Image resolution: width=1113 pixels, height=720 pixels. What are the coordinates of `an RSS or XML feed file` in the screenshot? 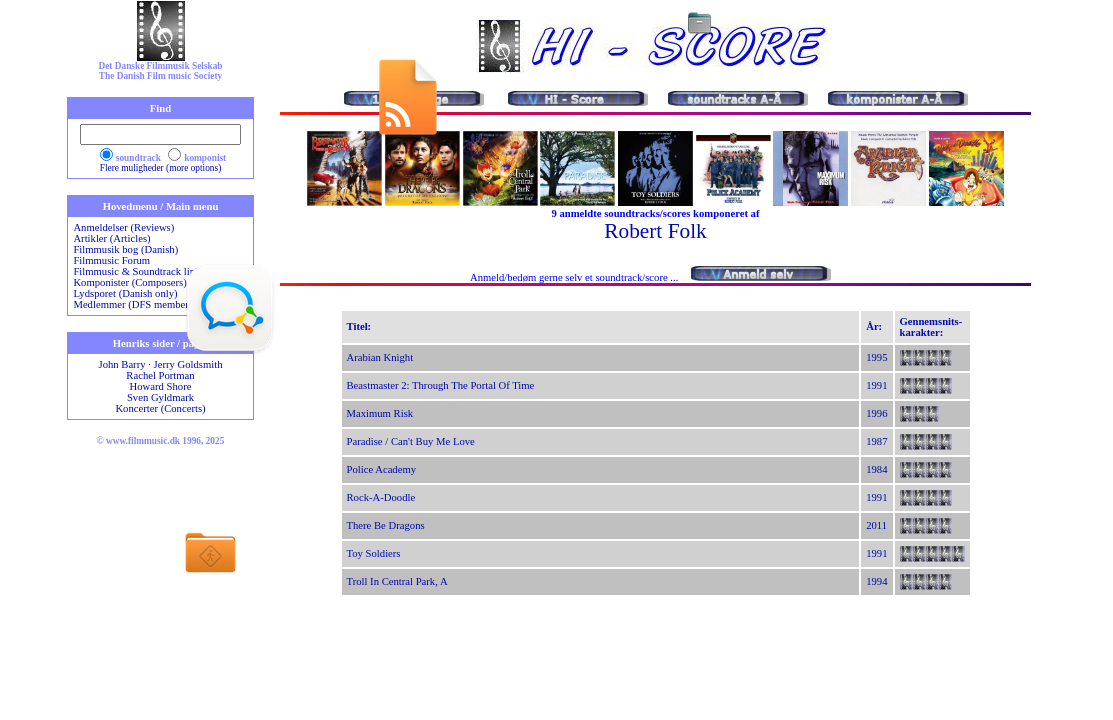 It's located at (408, 97).